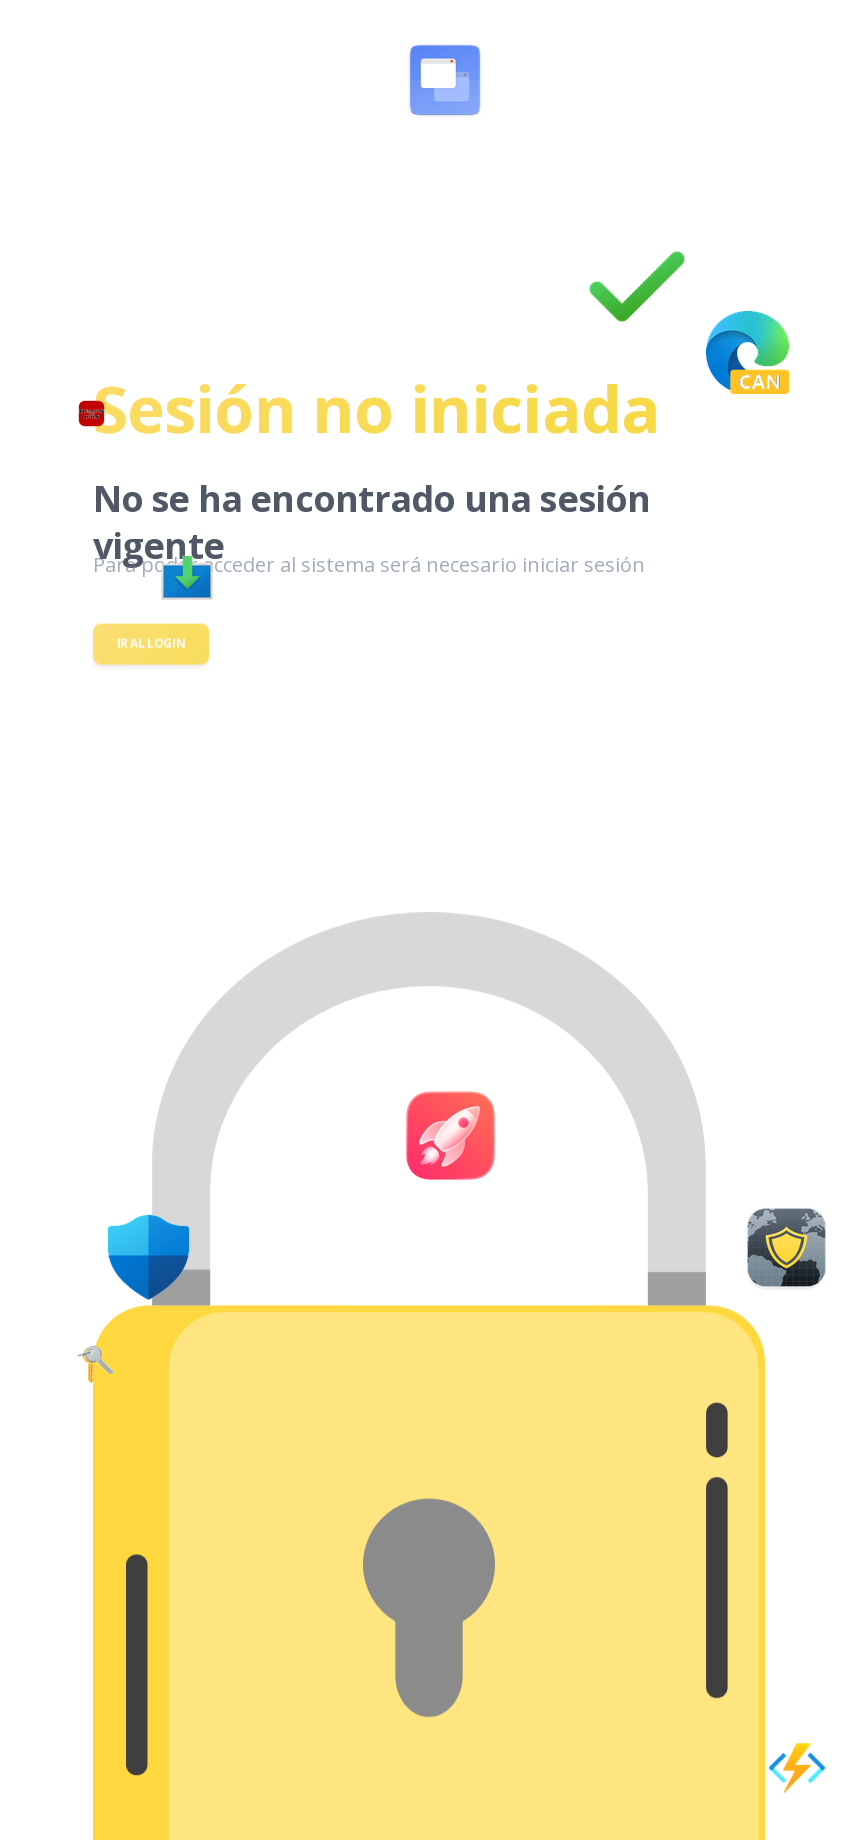 This screenshot has height=1840, width=857. Describe the element at coordinates (450, 1135) in the screenshot. I see `launch the games app` at that location.